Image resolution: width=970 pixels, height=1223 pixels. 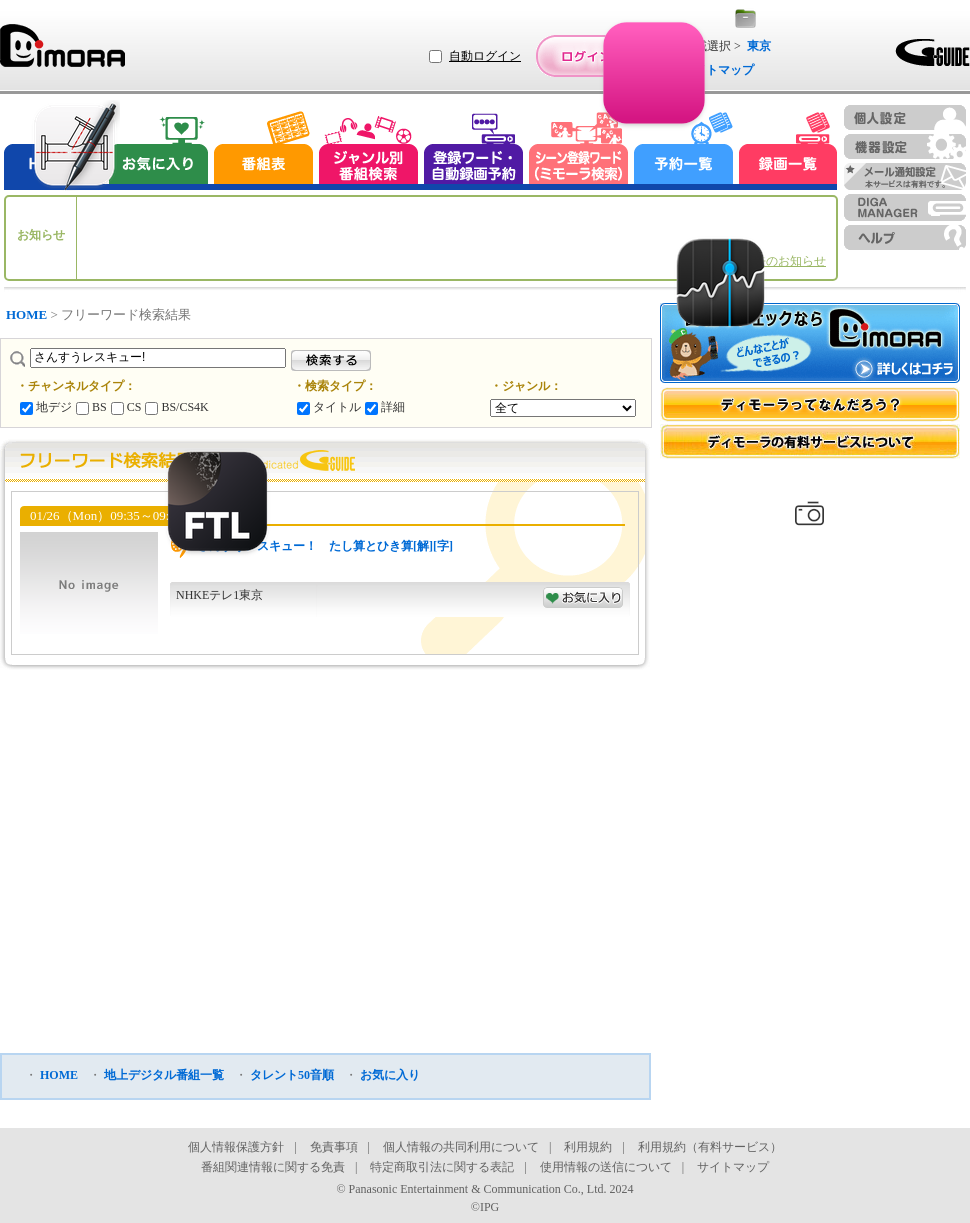 I want to click on open the stocks app, so click(x=720, y=282).